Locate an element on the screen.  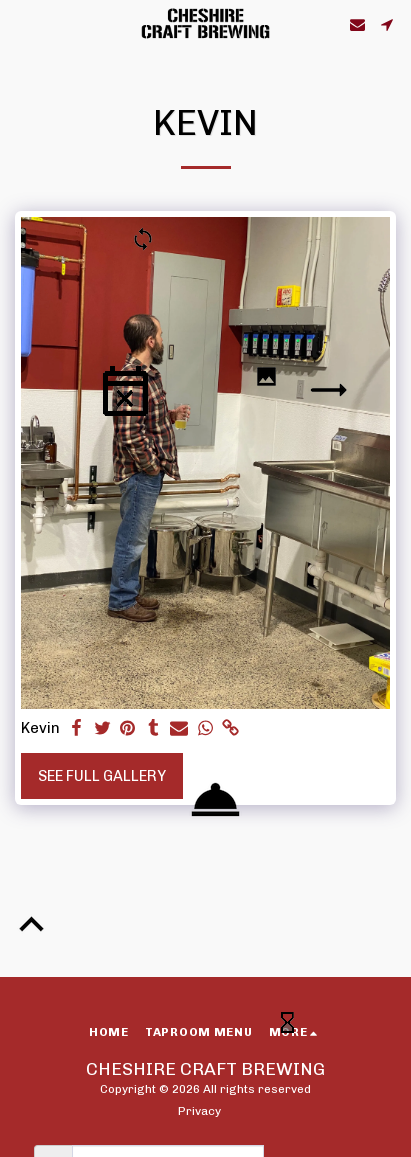
indicates a cancelled or unavailable event is located at coordinates (125, 393).